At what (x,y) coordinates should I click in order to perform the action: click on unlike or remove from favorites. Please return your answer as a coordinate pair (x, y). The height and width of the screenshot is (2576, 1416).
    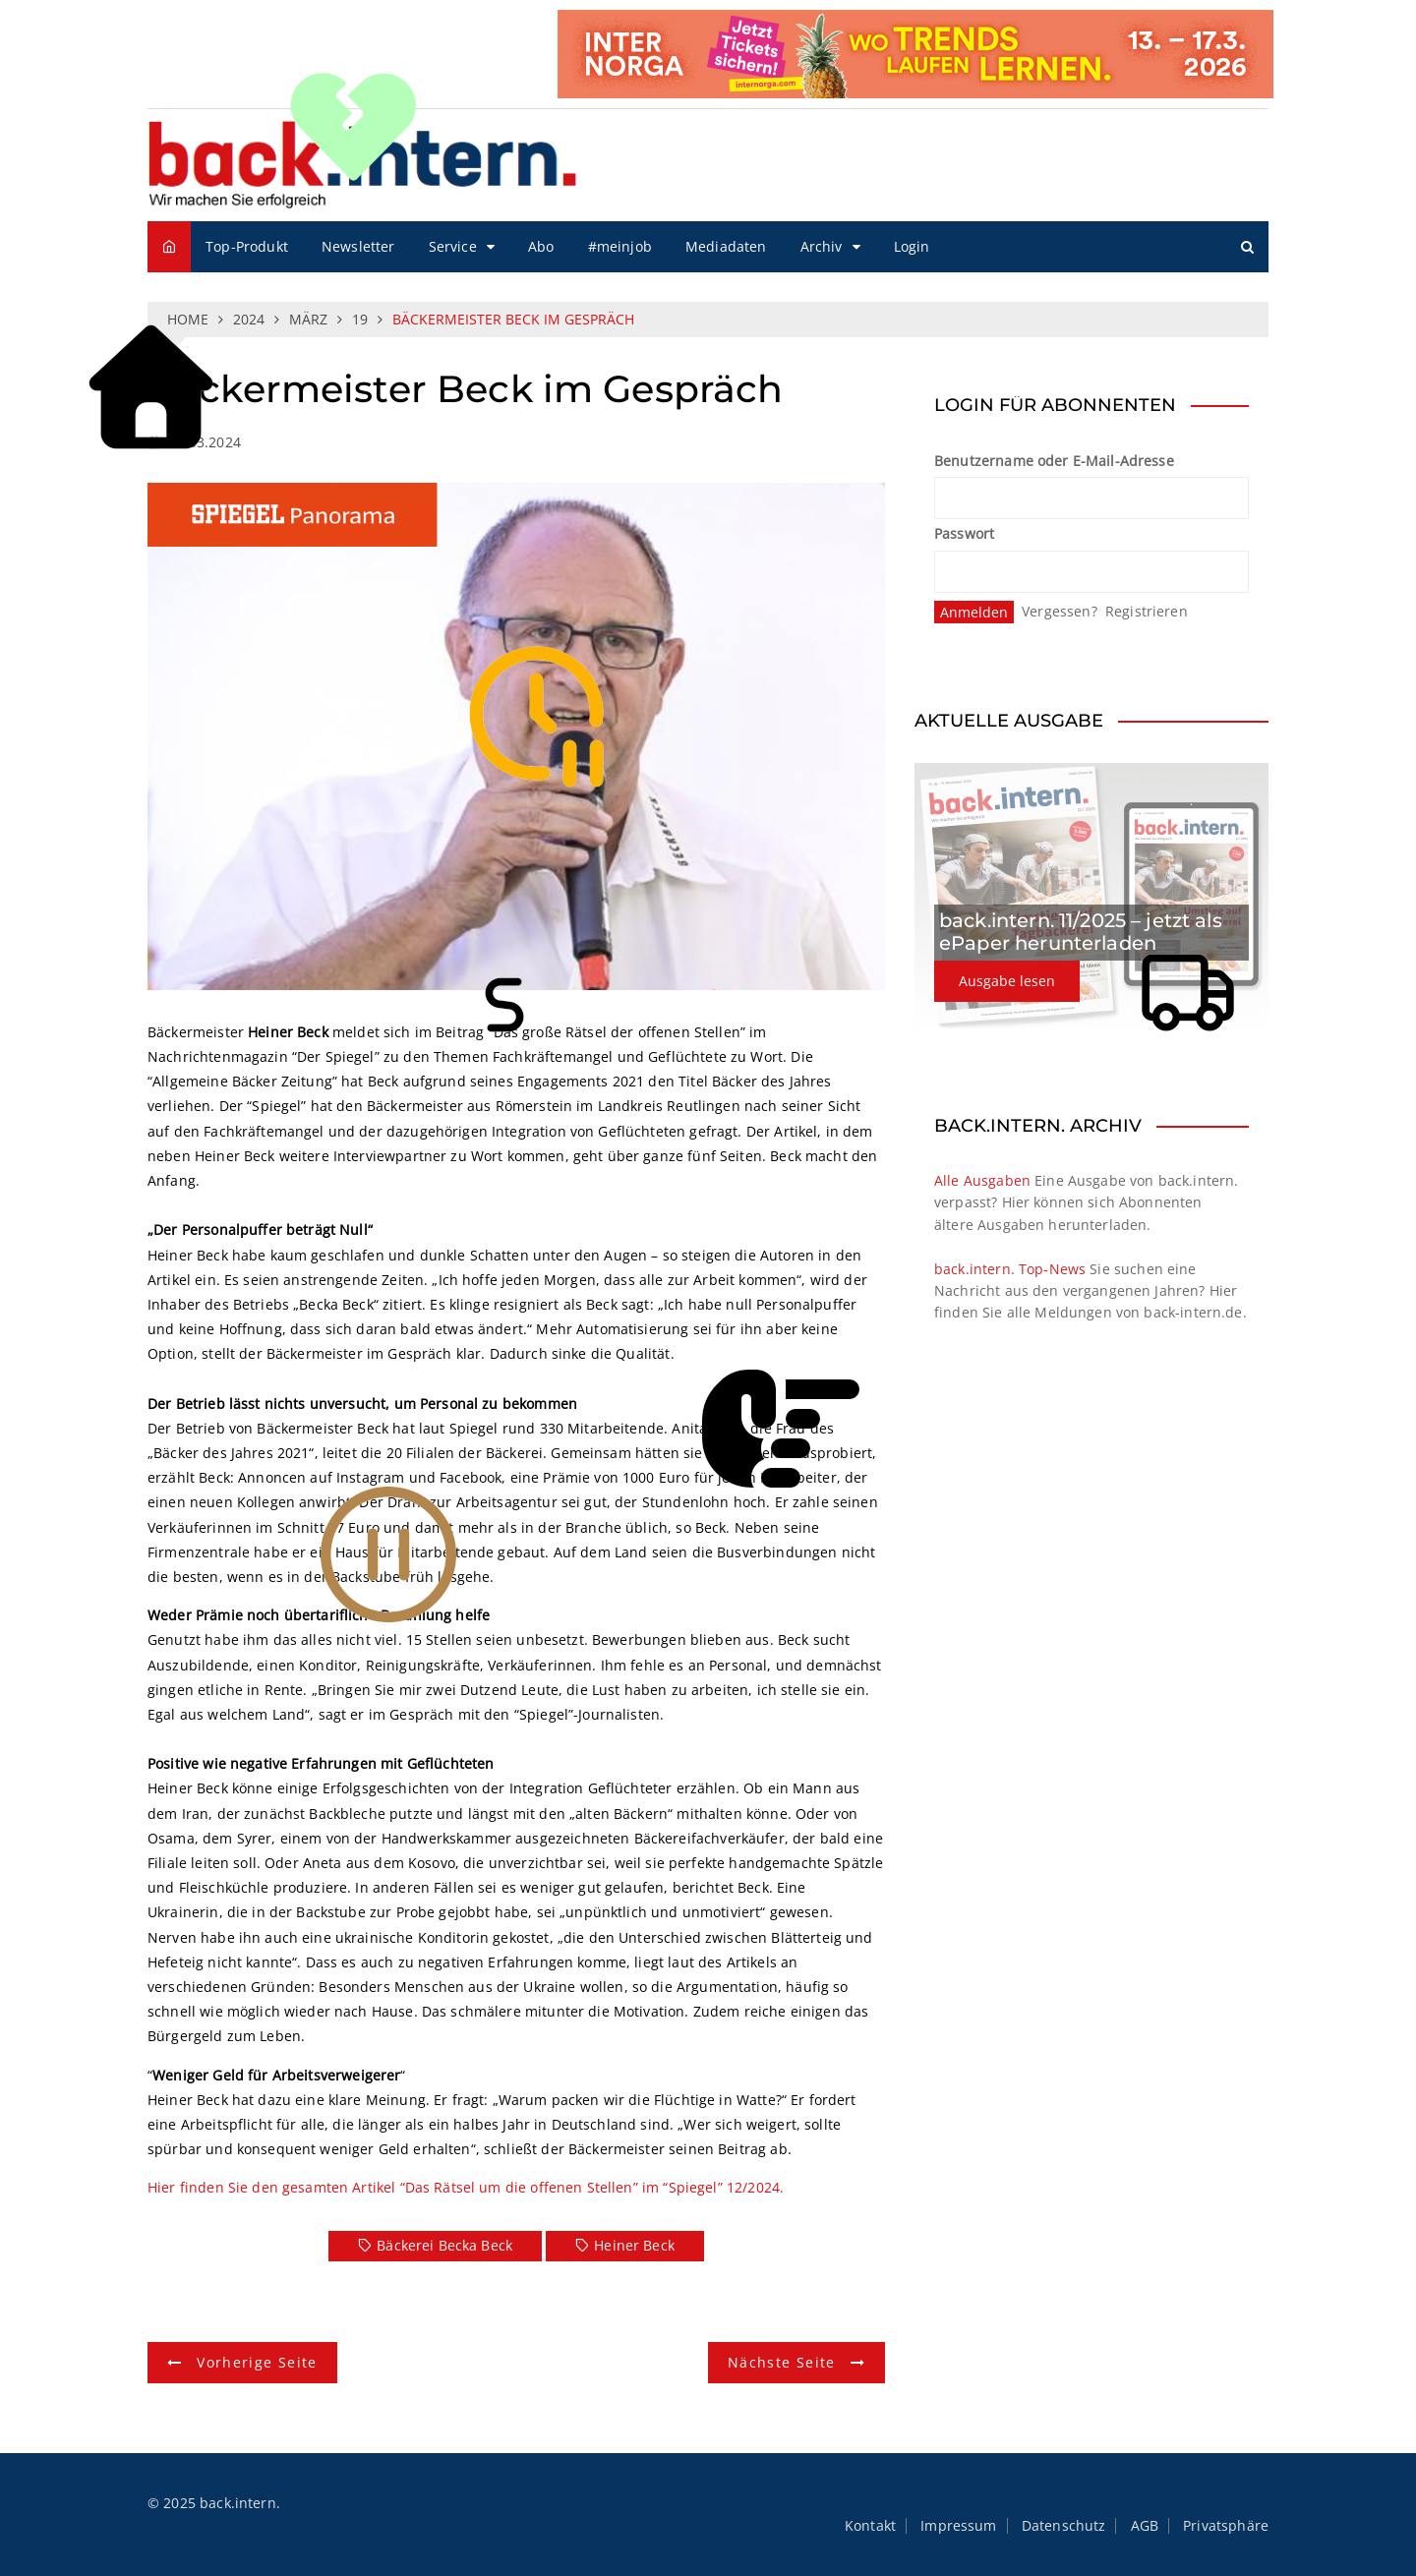
    Looking at the image, I should click on (353, 122).